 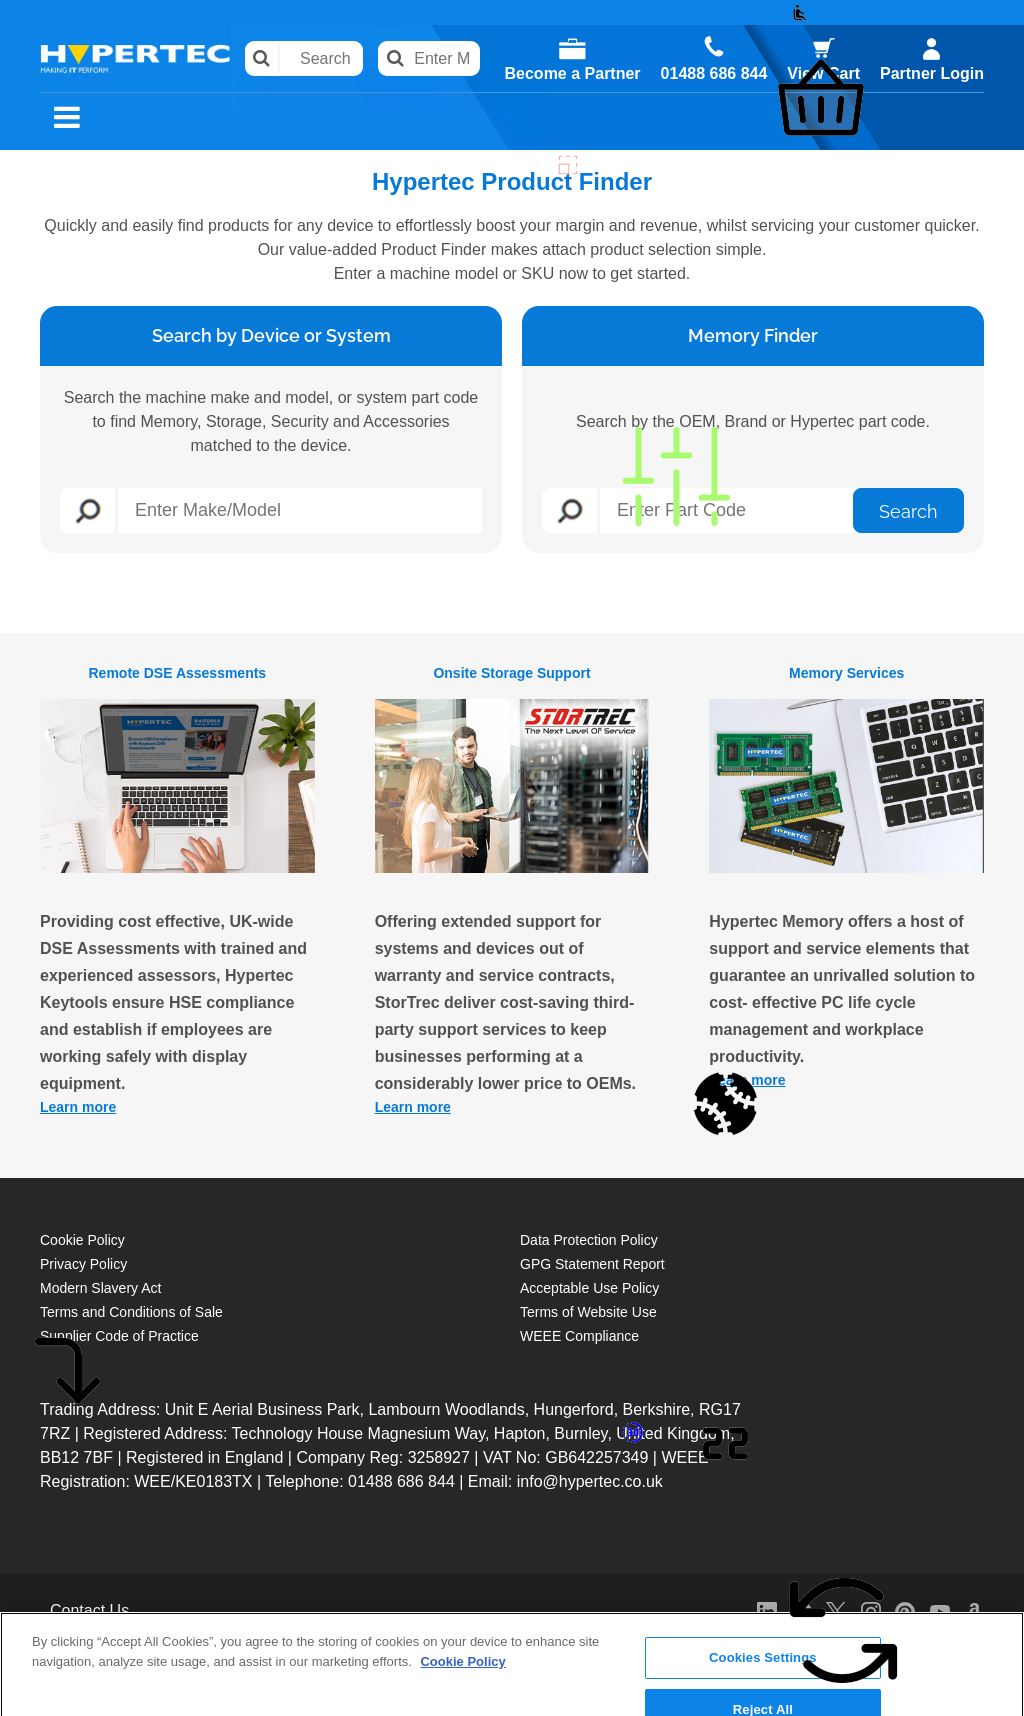 I want to click on resize a window or element, so click(x=568, y=165).